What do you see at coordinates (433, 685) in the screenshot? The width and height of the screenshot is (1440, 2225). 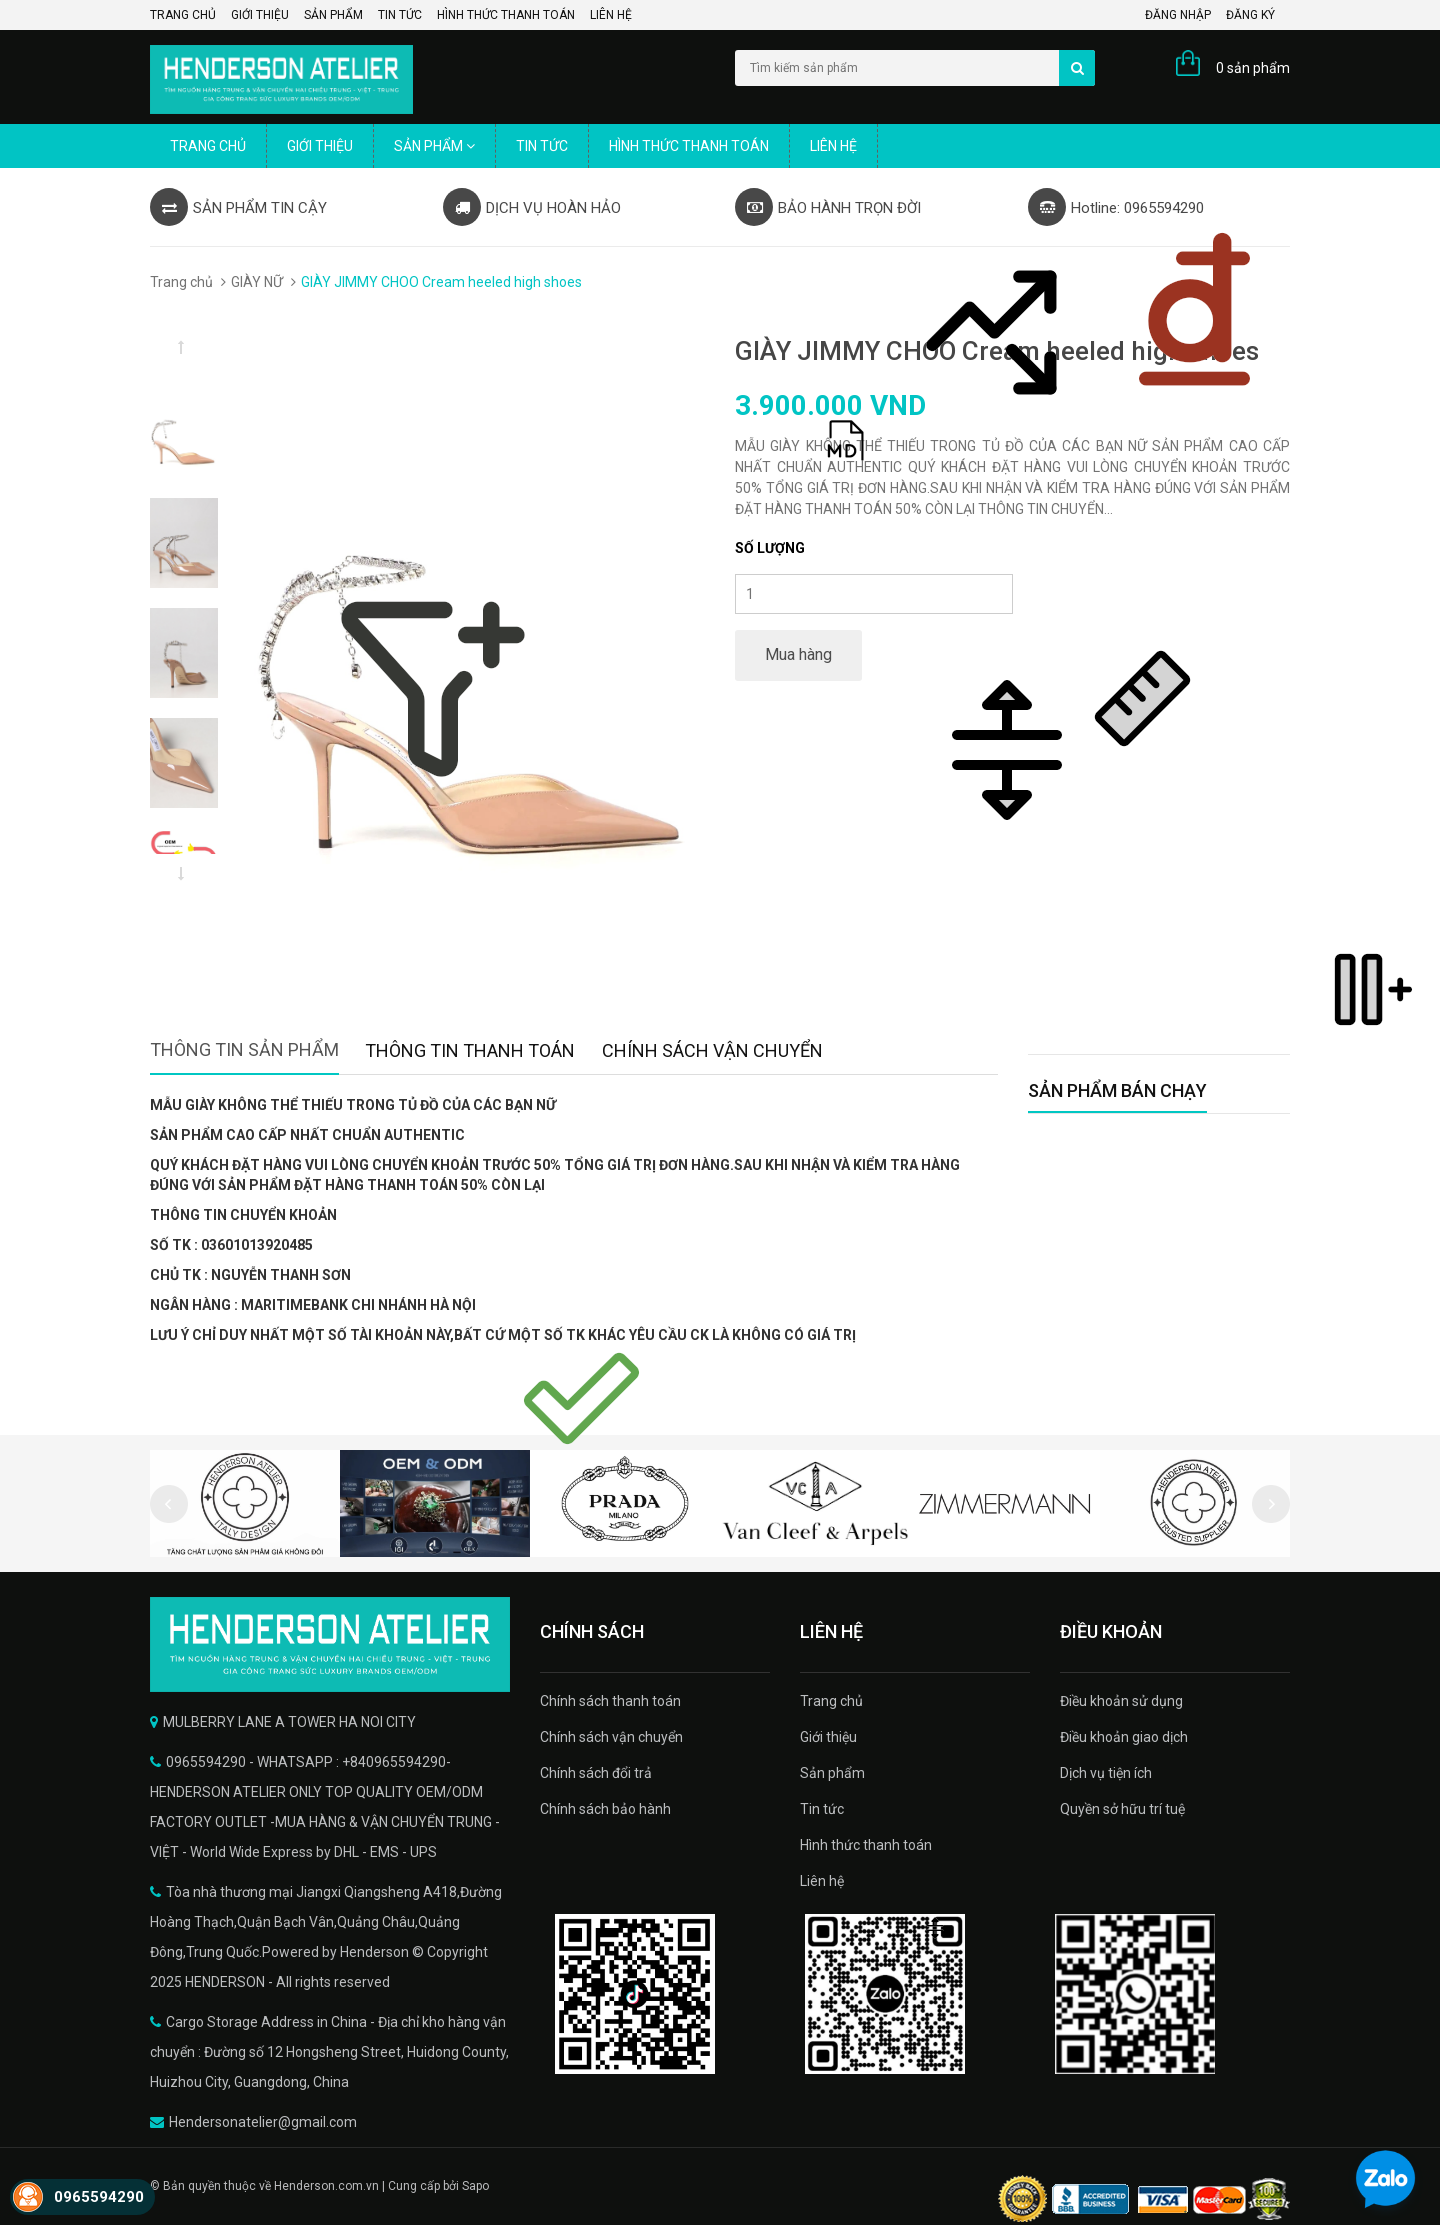 I see `add a new filter` at bounding box center [433, 685].